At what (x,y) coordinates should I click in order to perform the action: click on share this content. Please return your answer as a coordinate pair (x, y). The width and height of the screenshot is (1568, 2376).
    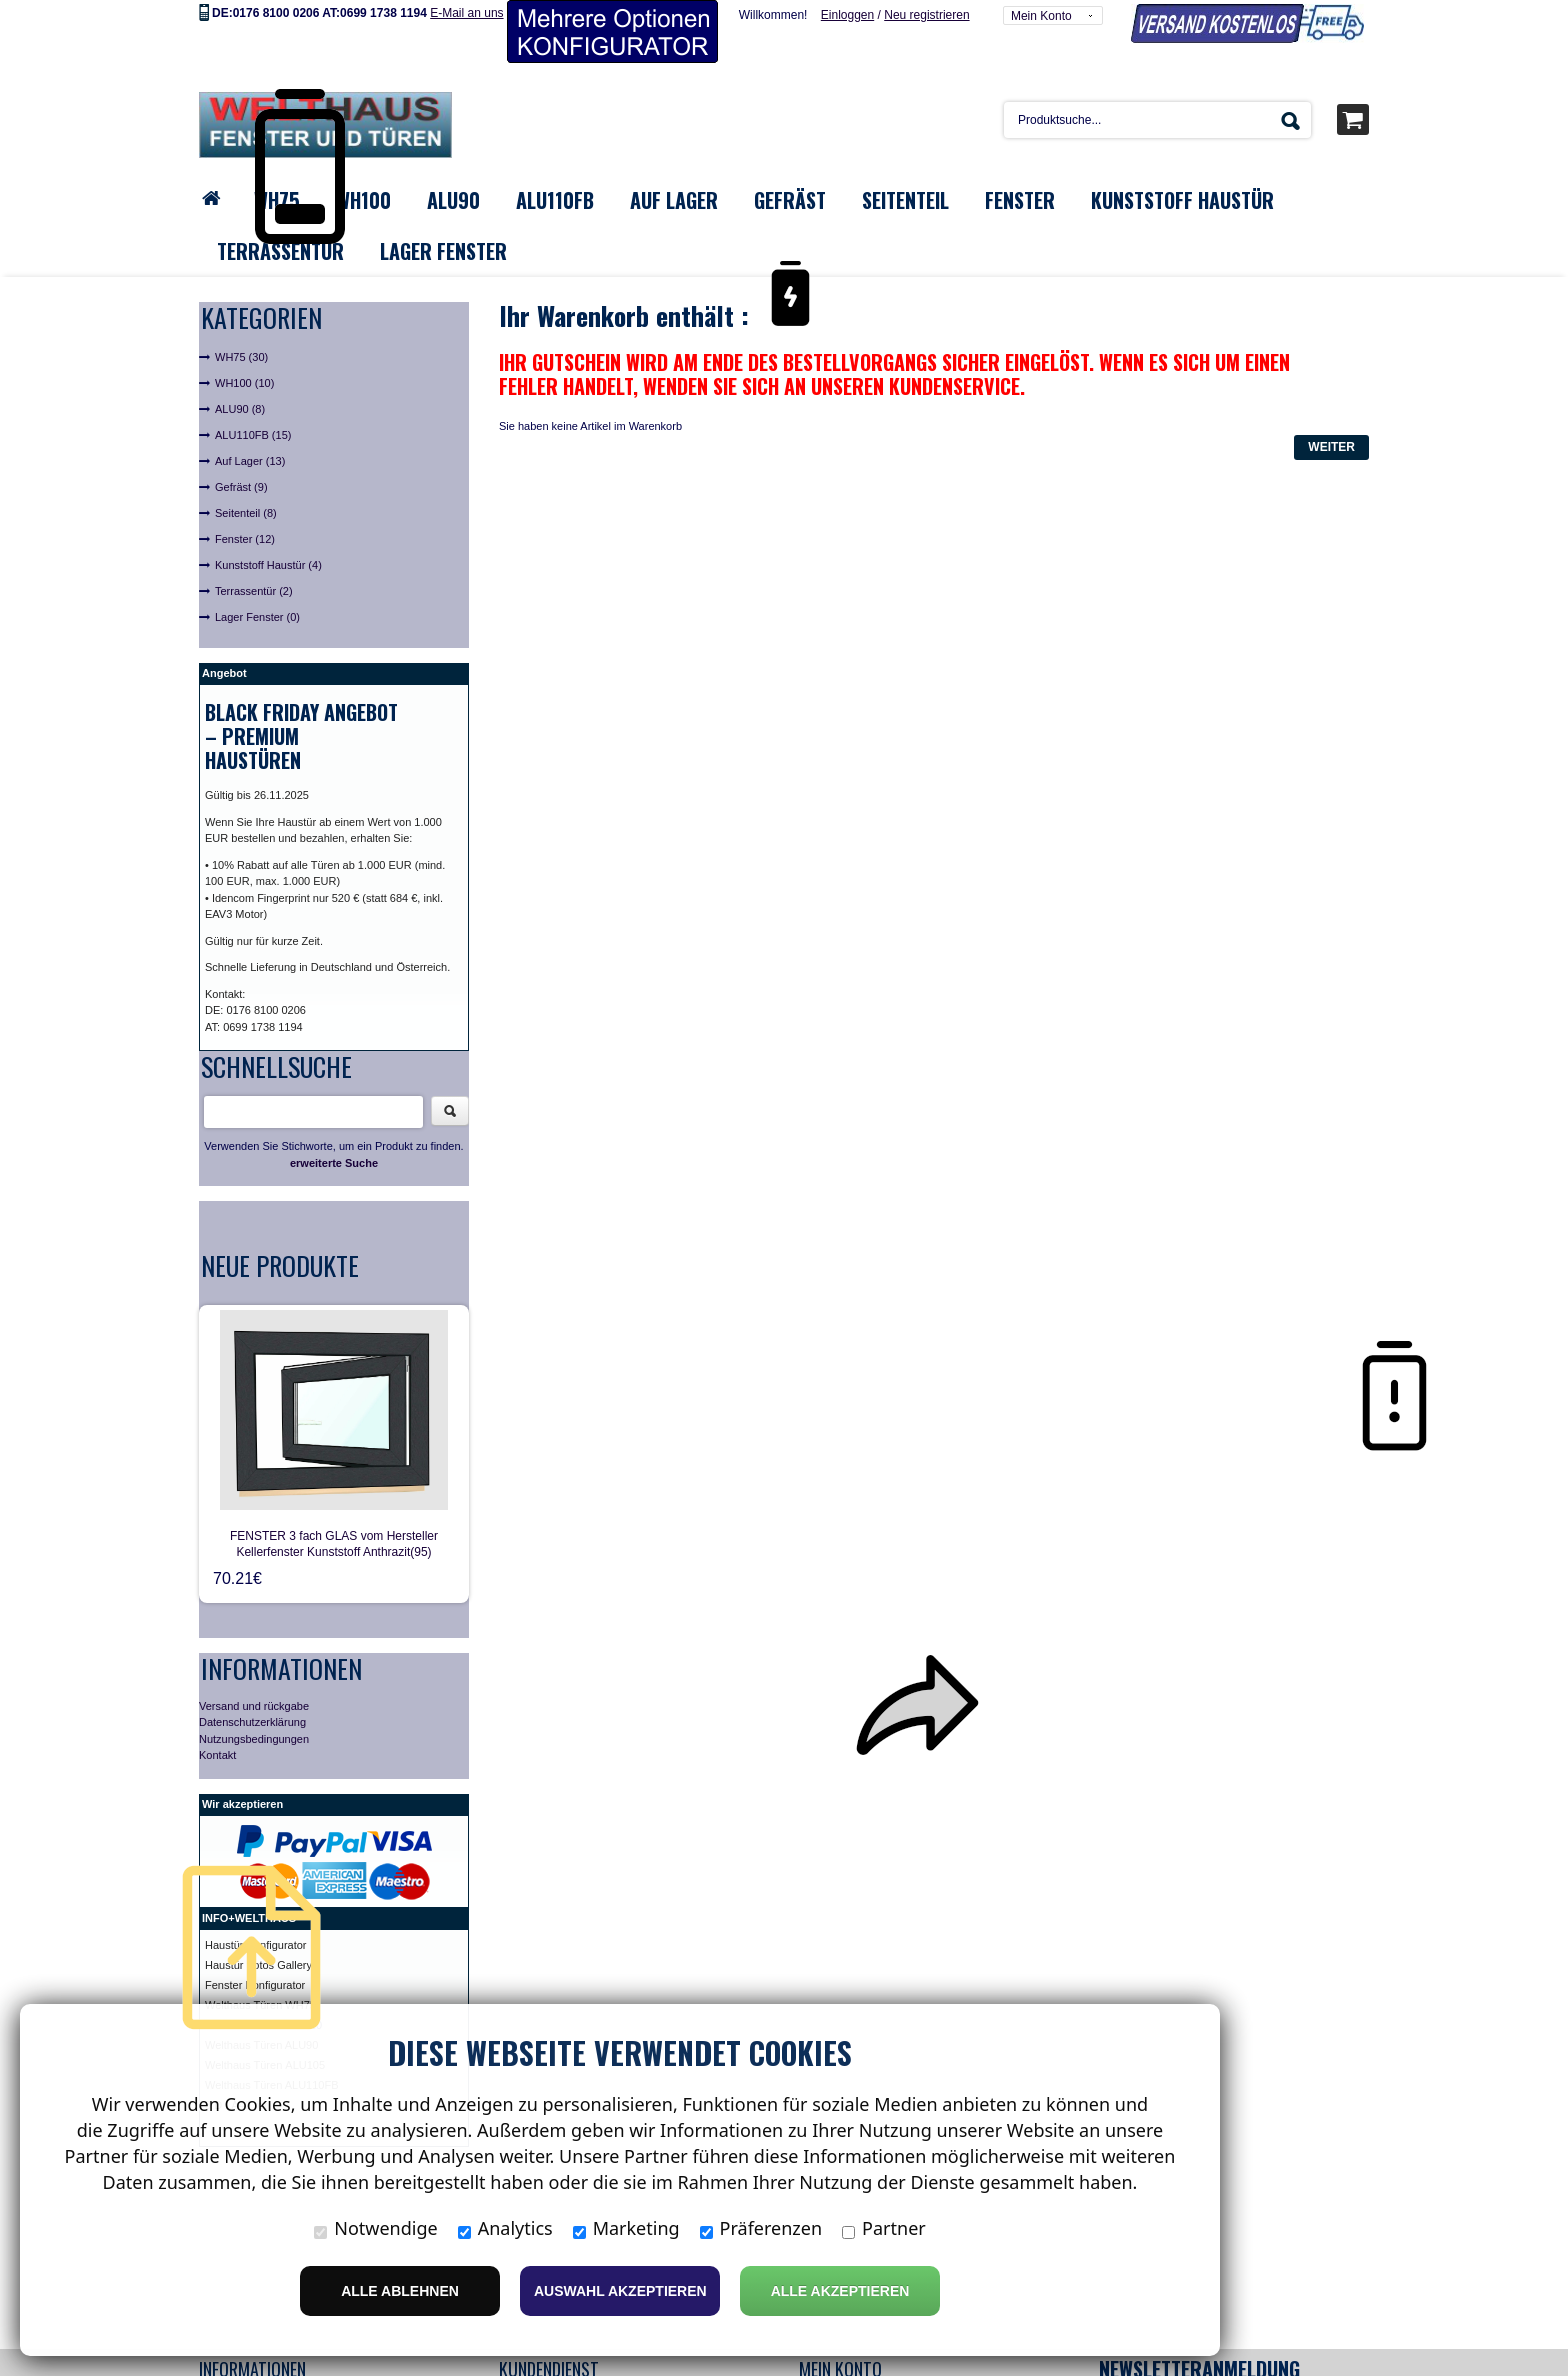
    Looking at the image, I should click on (917, 1711).